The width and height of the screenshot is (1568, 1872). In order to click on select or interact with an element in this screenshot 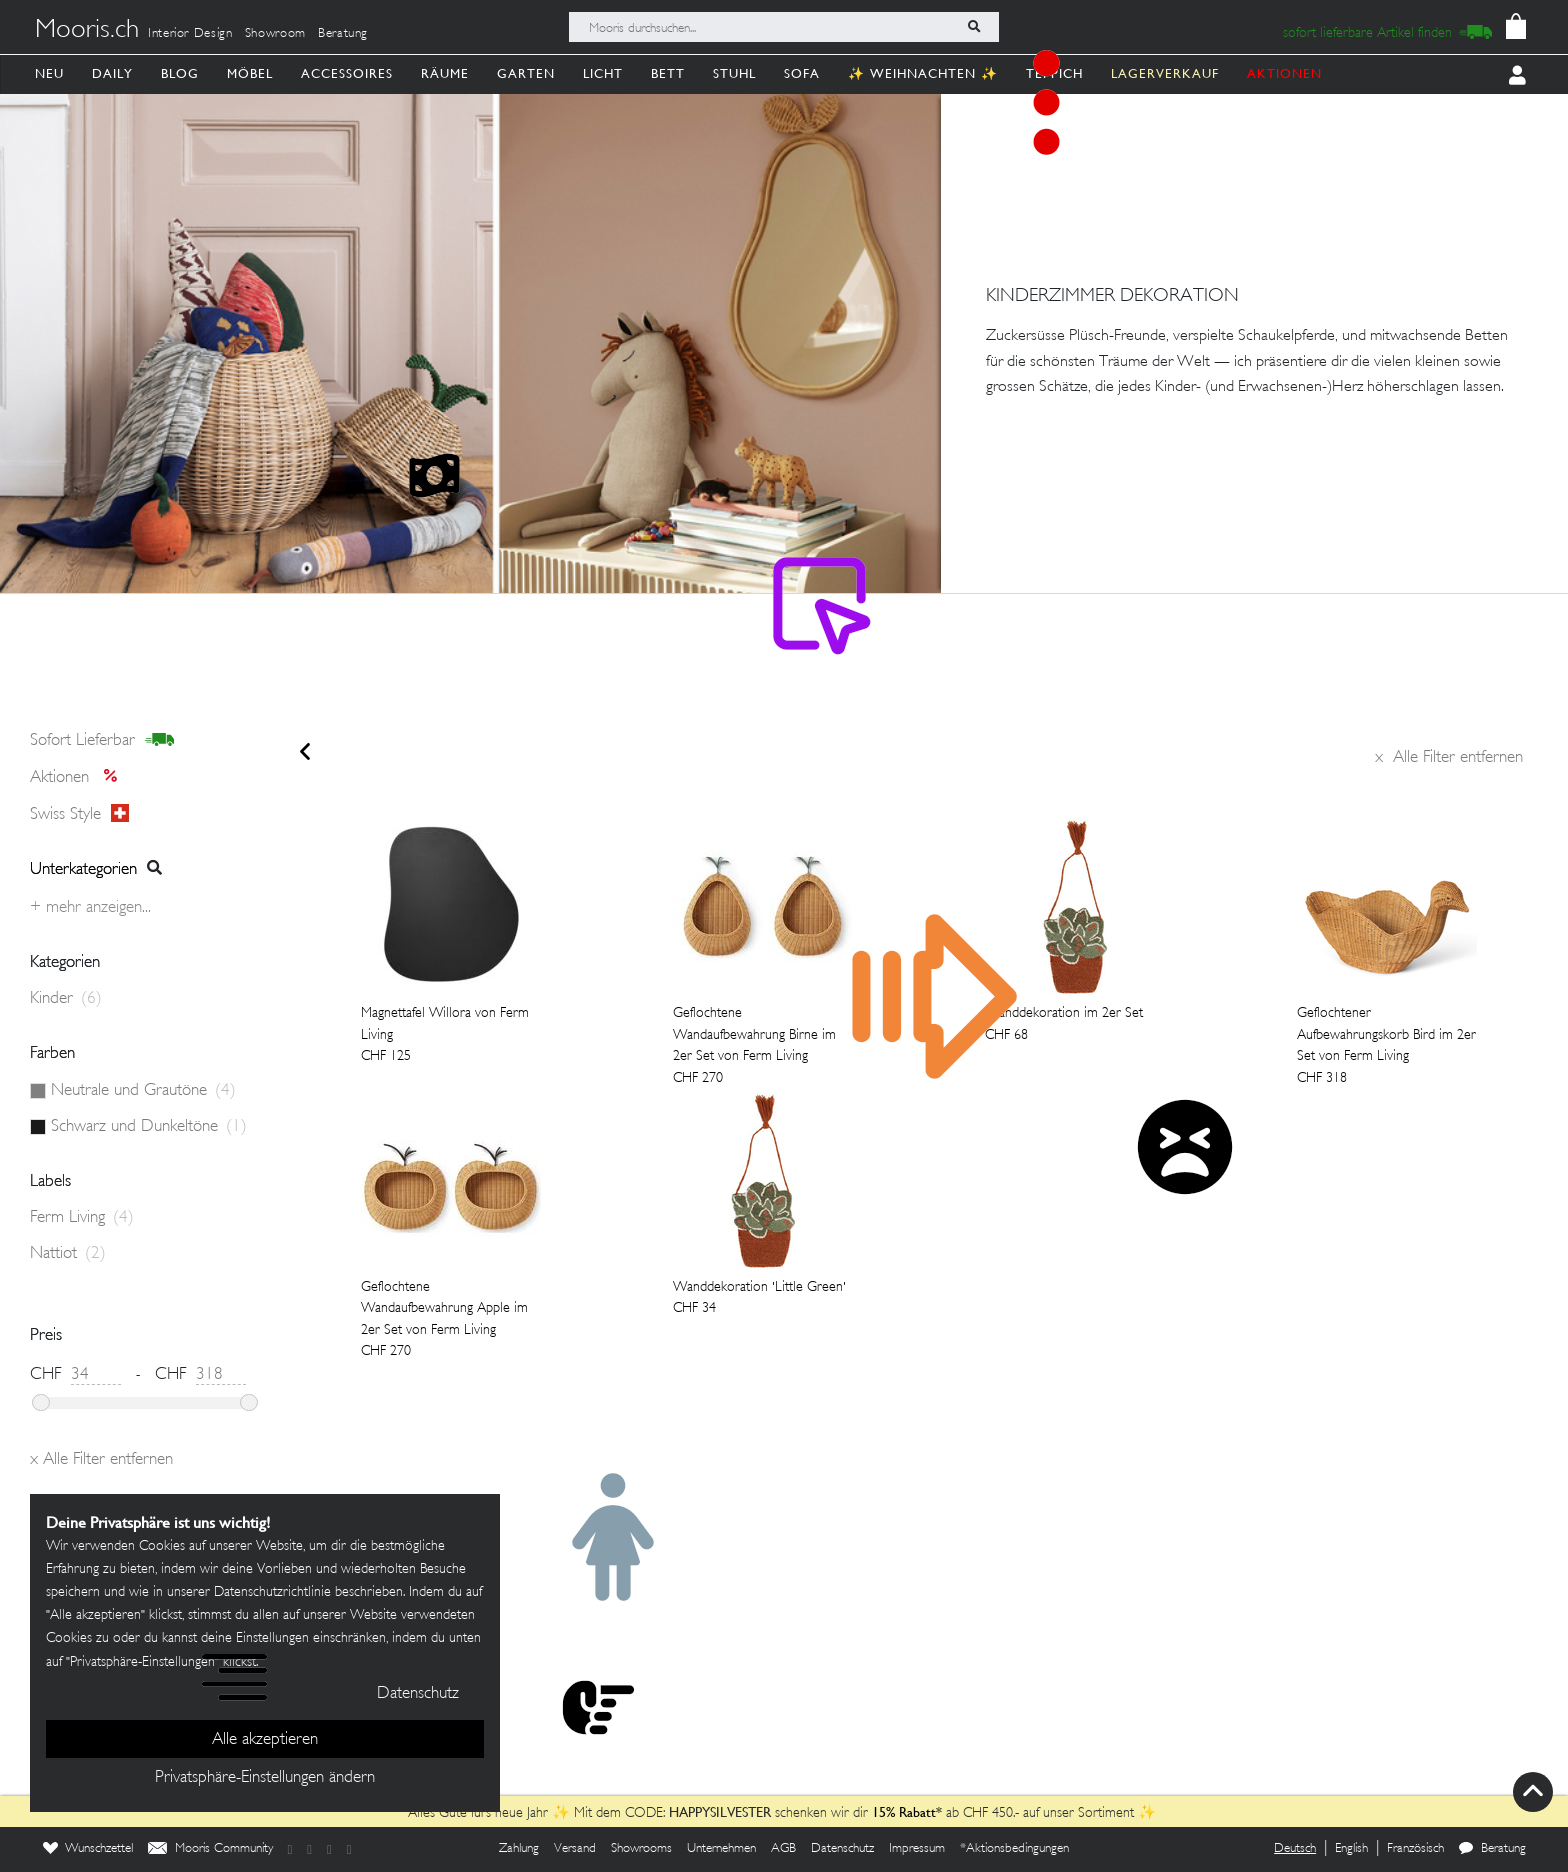, I will do `click(819, 603)`.